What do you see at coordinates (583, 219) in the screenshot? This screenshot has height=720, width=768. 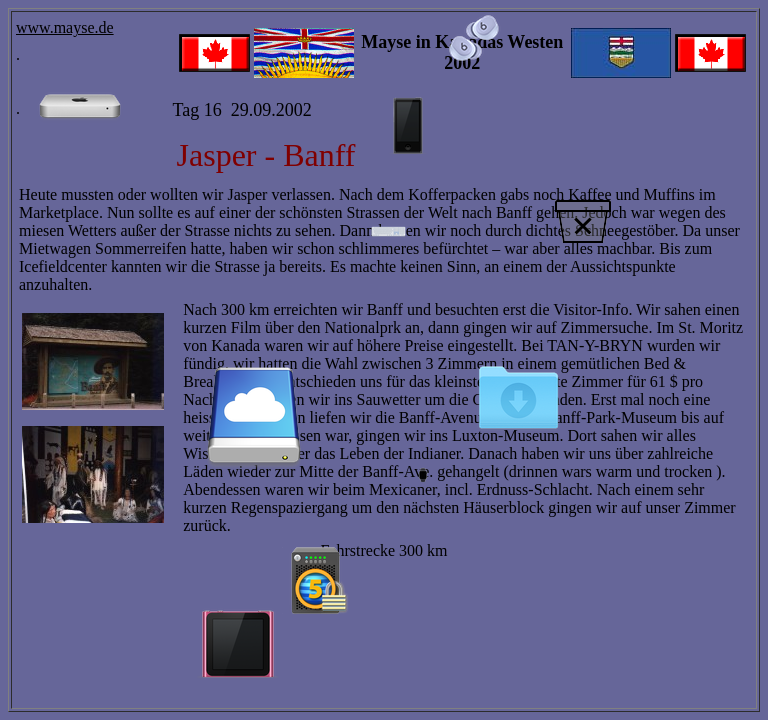 I see `access junk mail folder` at bounding box center [583, 219].